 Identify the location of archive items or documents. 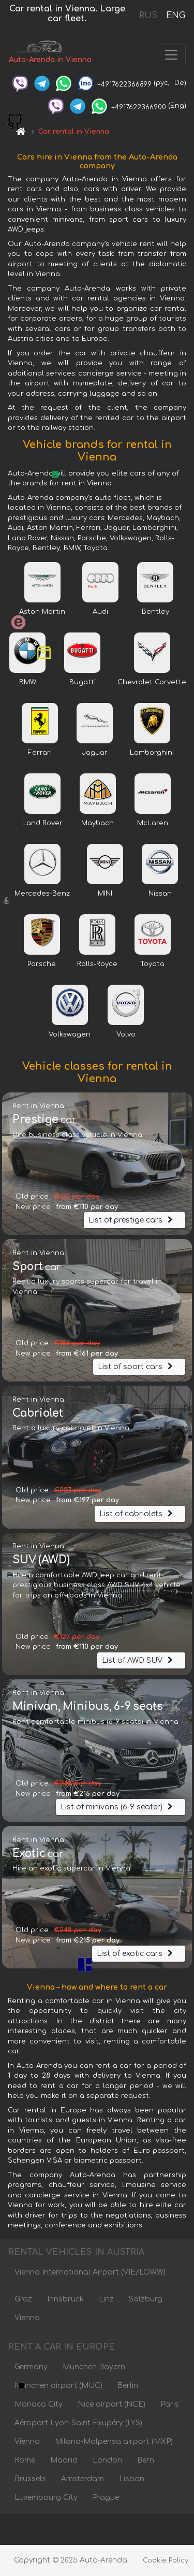
(44, 653).